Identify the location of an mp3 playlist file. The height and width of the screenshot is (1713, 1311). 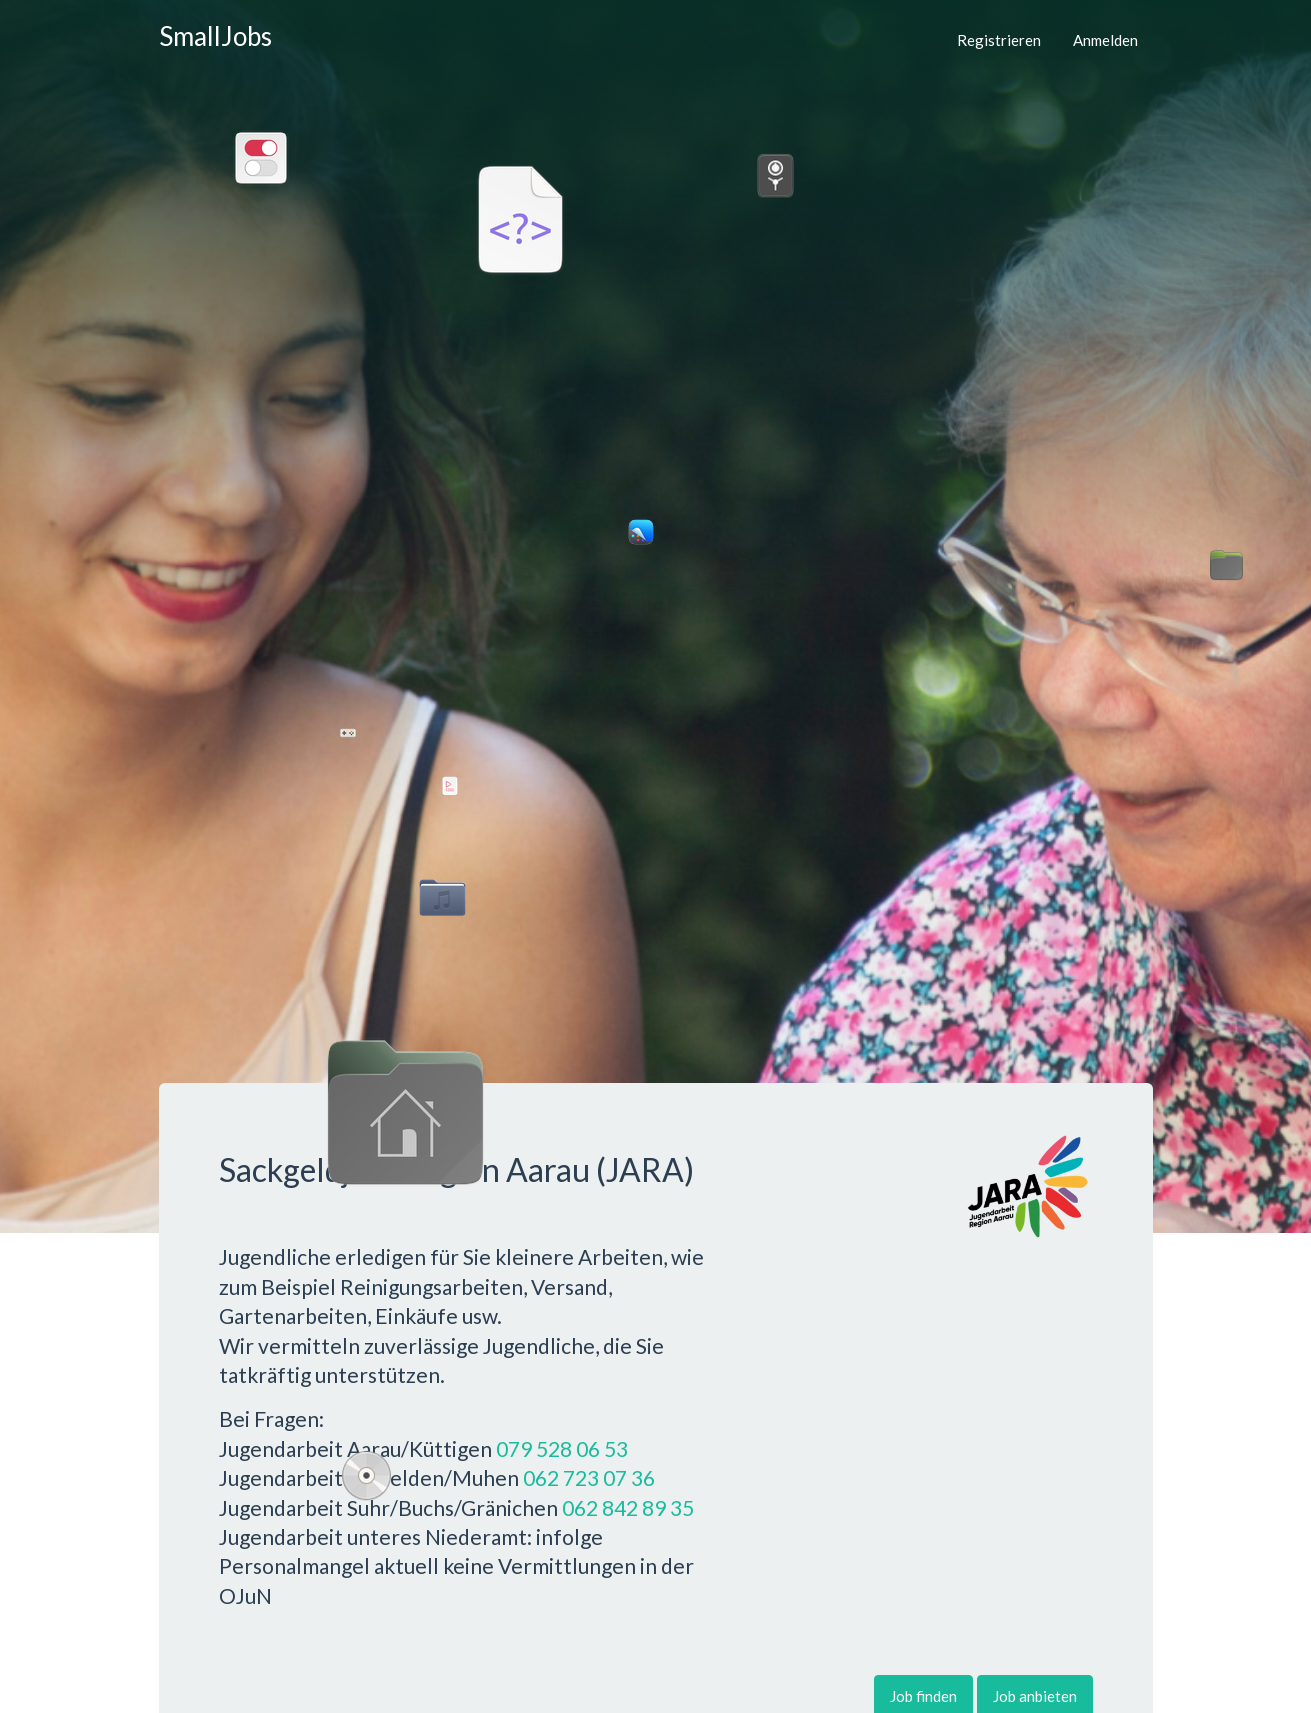
(450, 786).